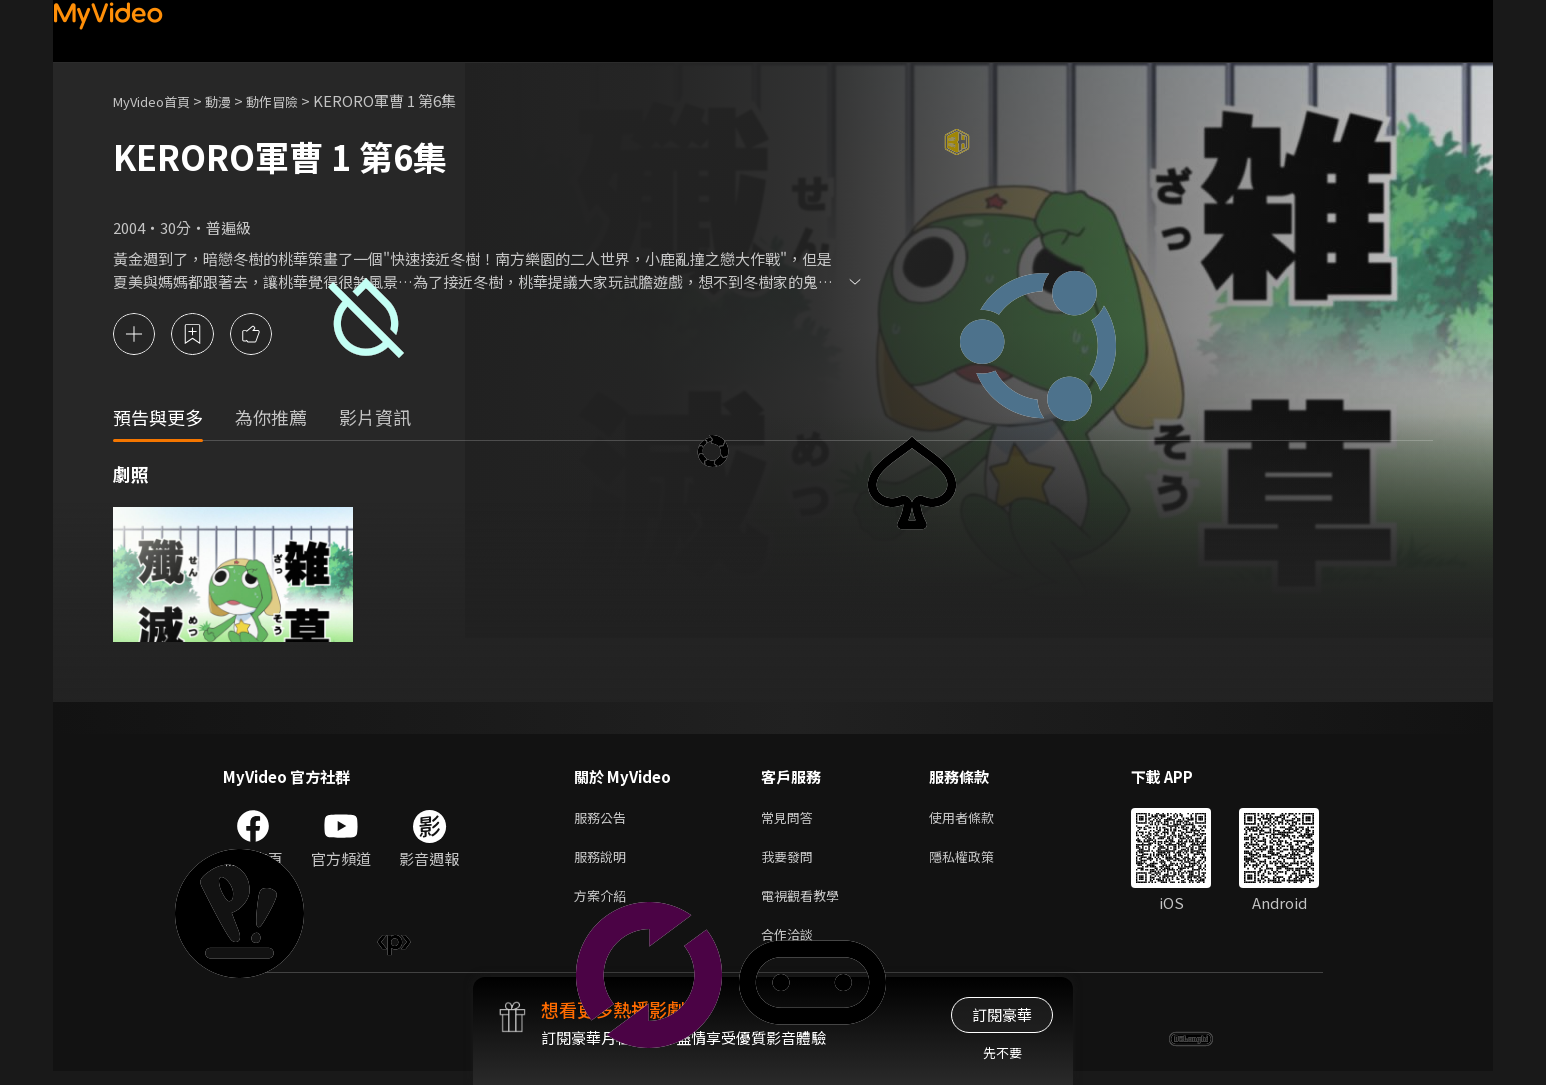 The height and width of the screenshot is (1085, 1546). Describe the element at coordinates (912, 485) in the screenshot. I see `spade suit symbol for card games` at that location.